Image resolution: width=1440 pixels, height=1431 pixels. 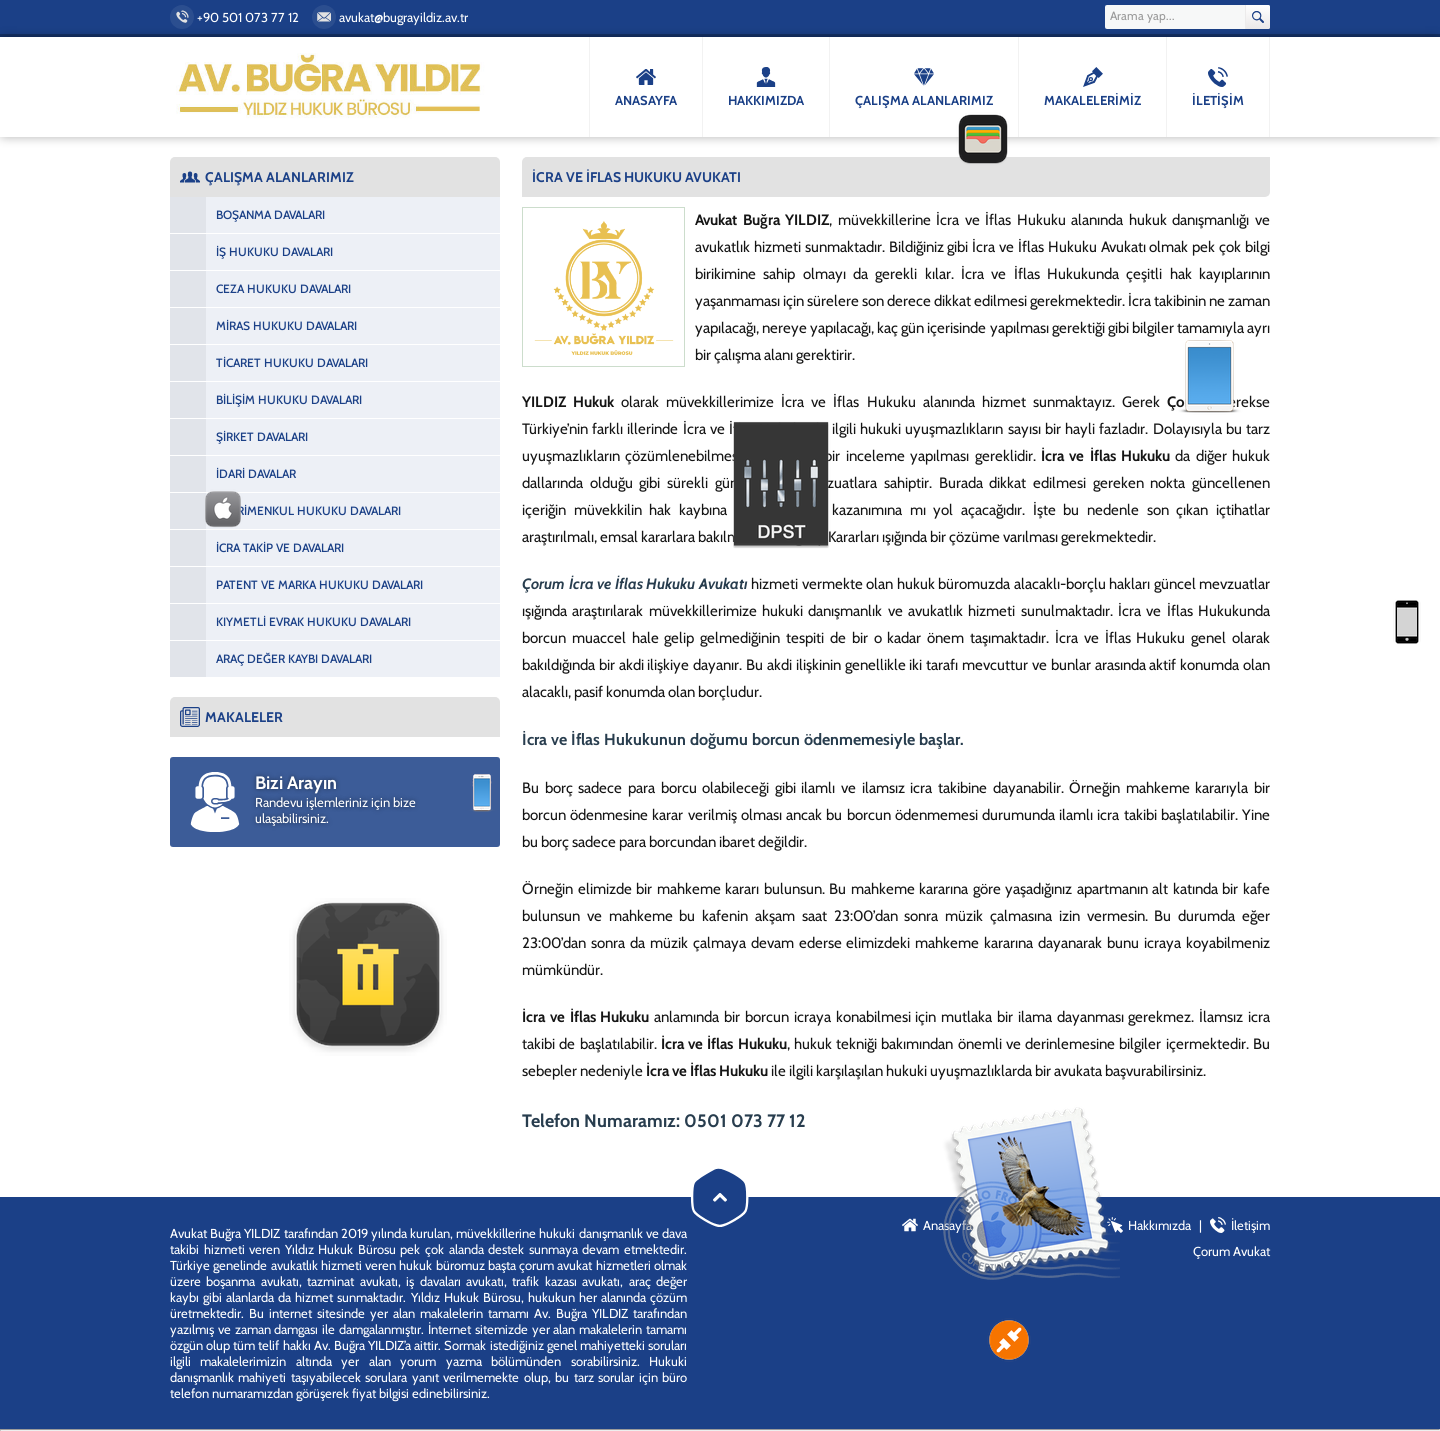 What do you see at coordinates (223, 509) in the screenshot?
I see `access Apple ID account settings` at bounding box center [223, 509].